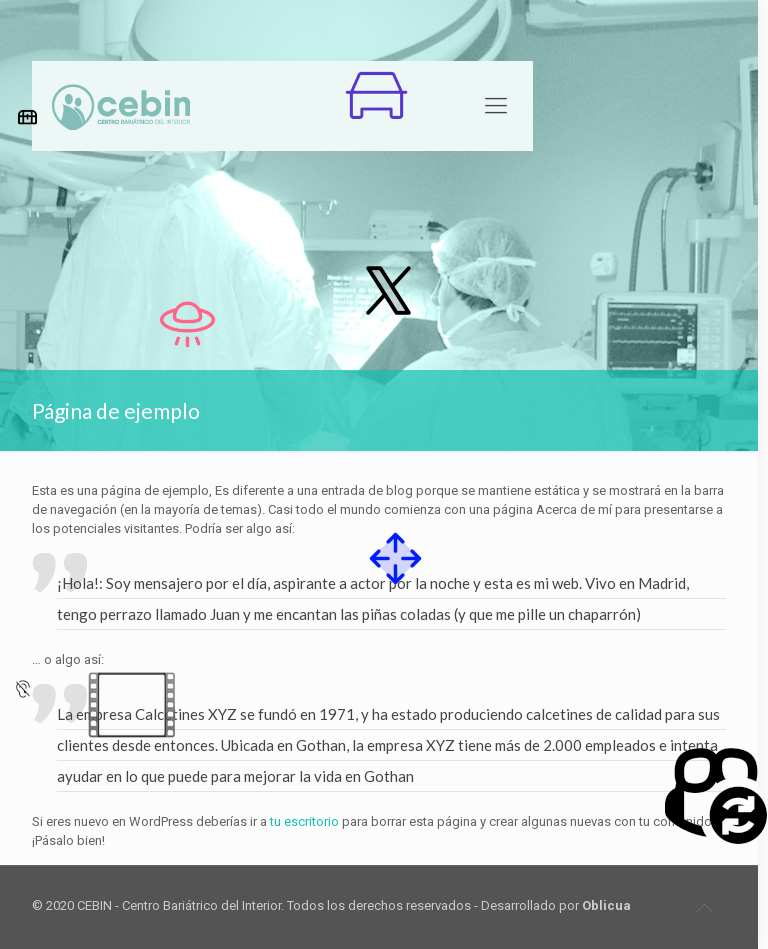  What do you see at coordinates (132, 715) in the screenshot?
I see `view video or film content` at bounding box center [132, 715].